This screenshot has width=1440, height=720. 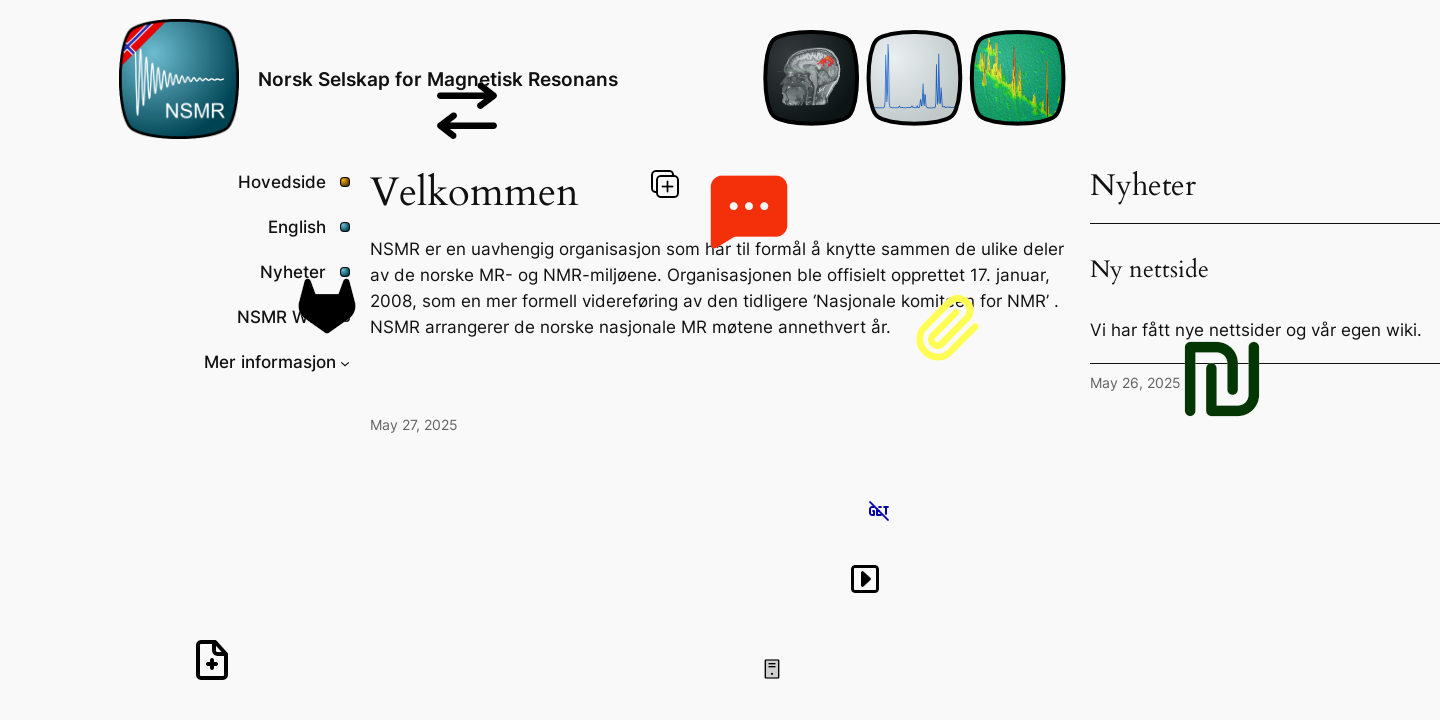 I want to click on duplicate or copy an item, so click(x=665, y=184).